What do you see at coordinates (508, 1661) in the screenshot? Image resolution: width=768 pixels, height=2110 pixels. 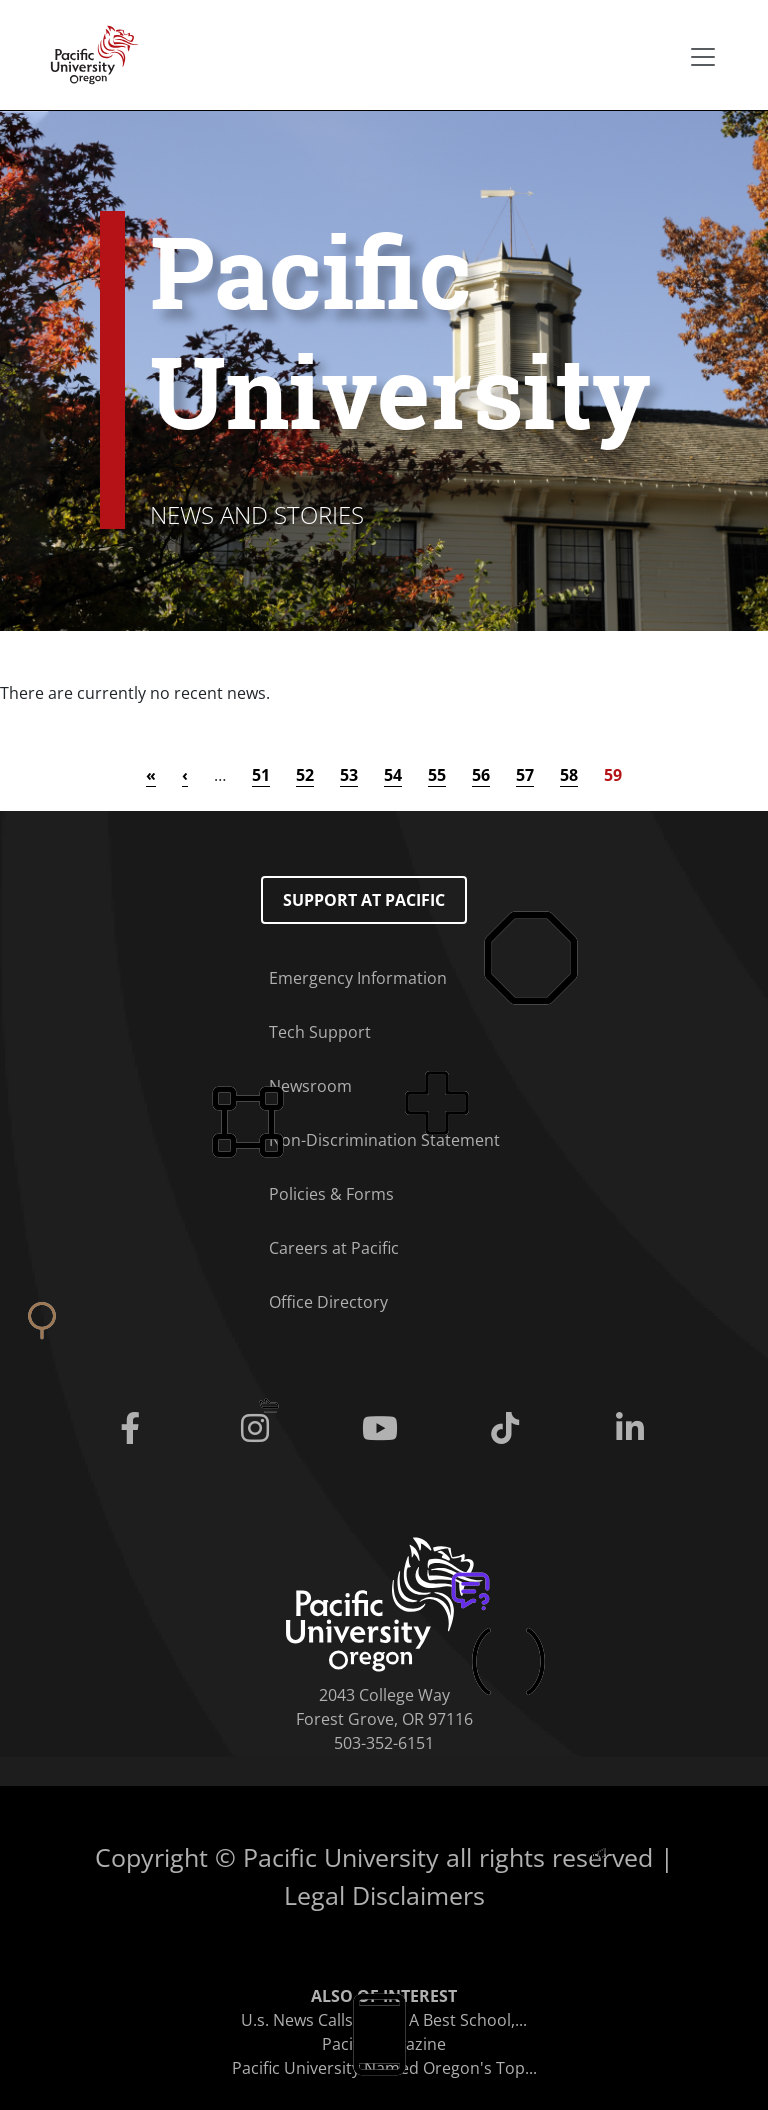 I see `insert parentheses in text or code` at bounding box center [508, 1661].